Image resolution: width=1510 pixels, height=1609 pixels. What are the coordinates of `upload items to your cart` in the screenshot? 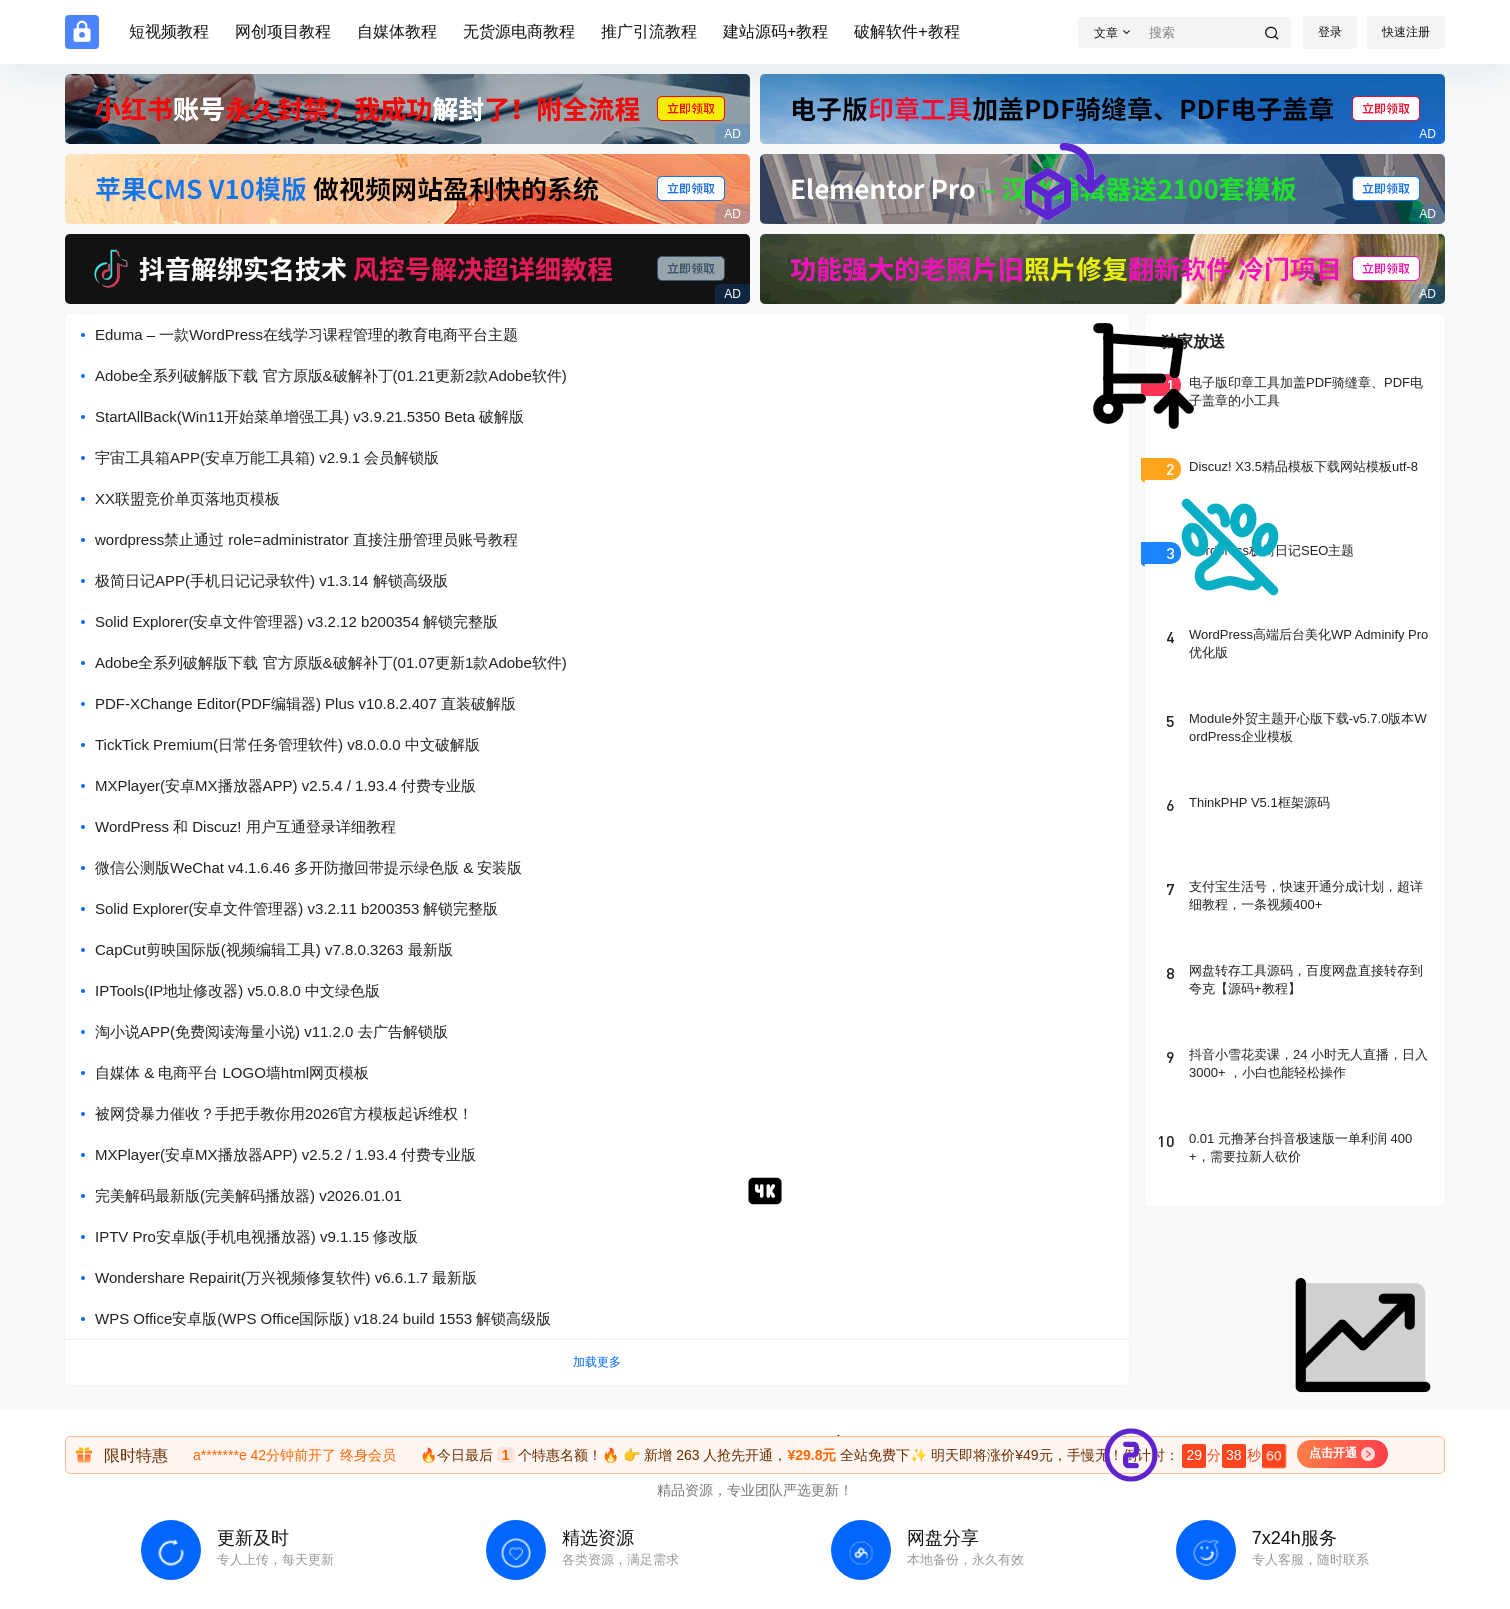 It's located at (1138, 373).